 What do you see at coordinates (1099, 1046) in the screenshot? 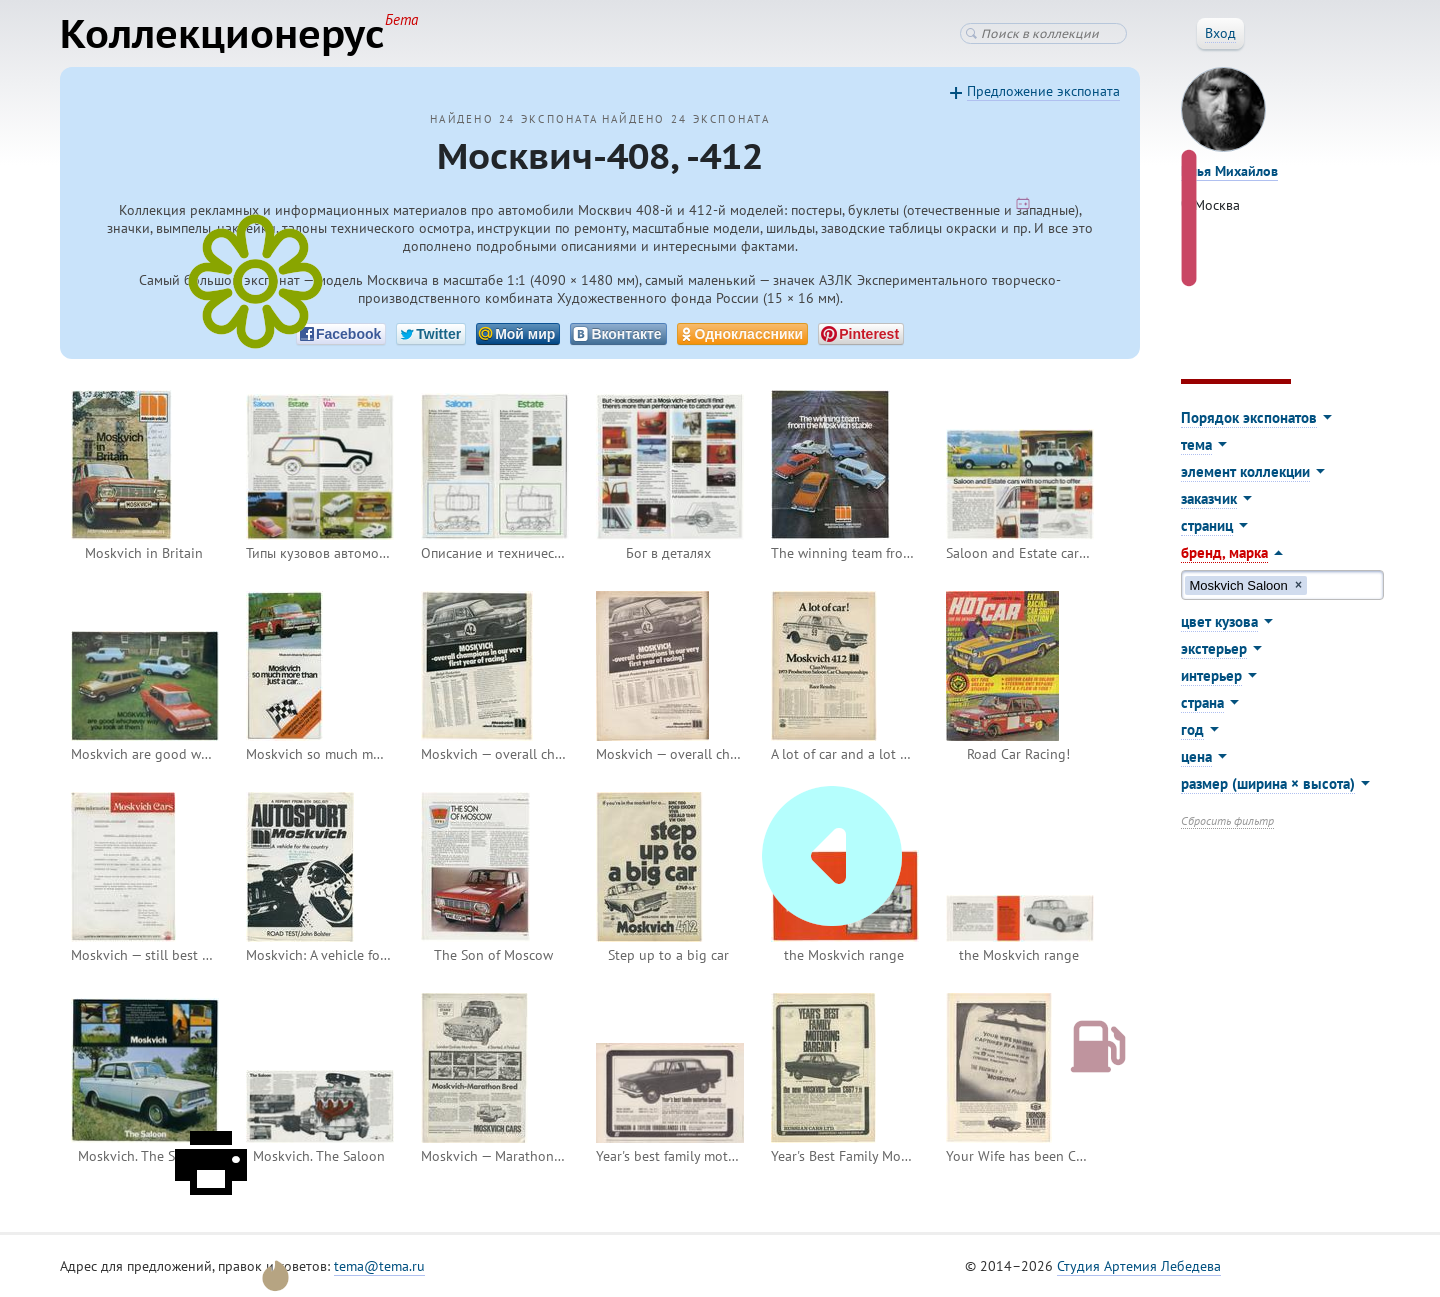
I see `find nearby gas stations` at bounding box center [1099, 1046].